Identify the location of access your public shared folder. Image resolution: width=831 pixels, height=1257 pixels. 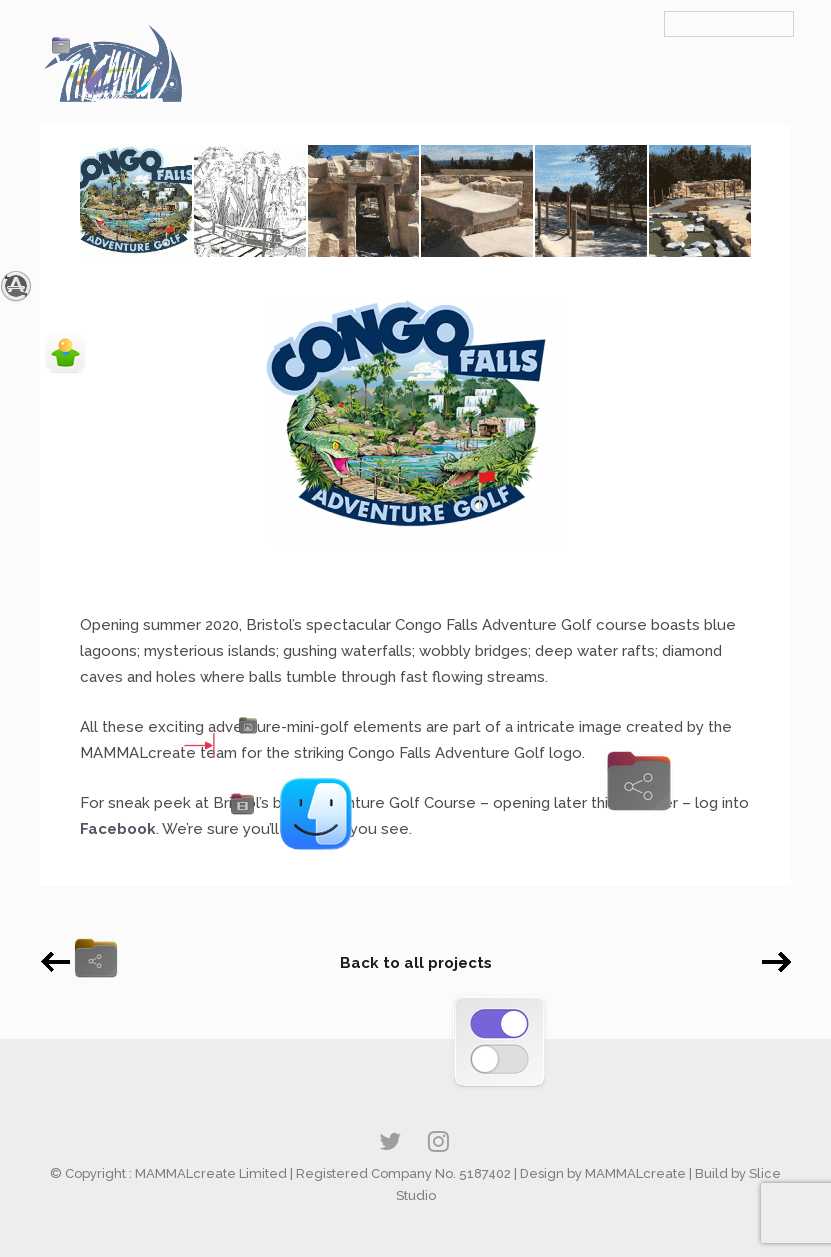
(96, 958).